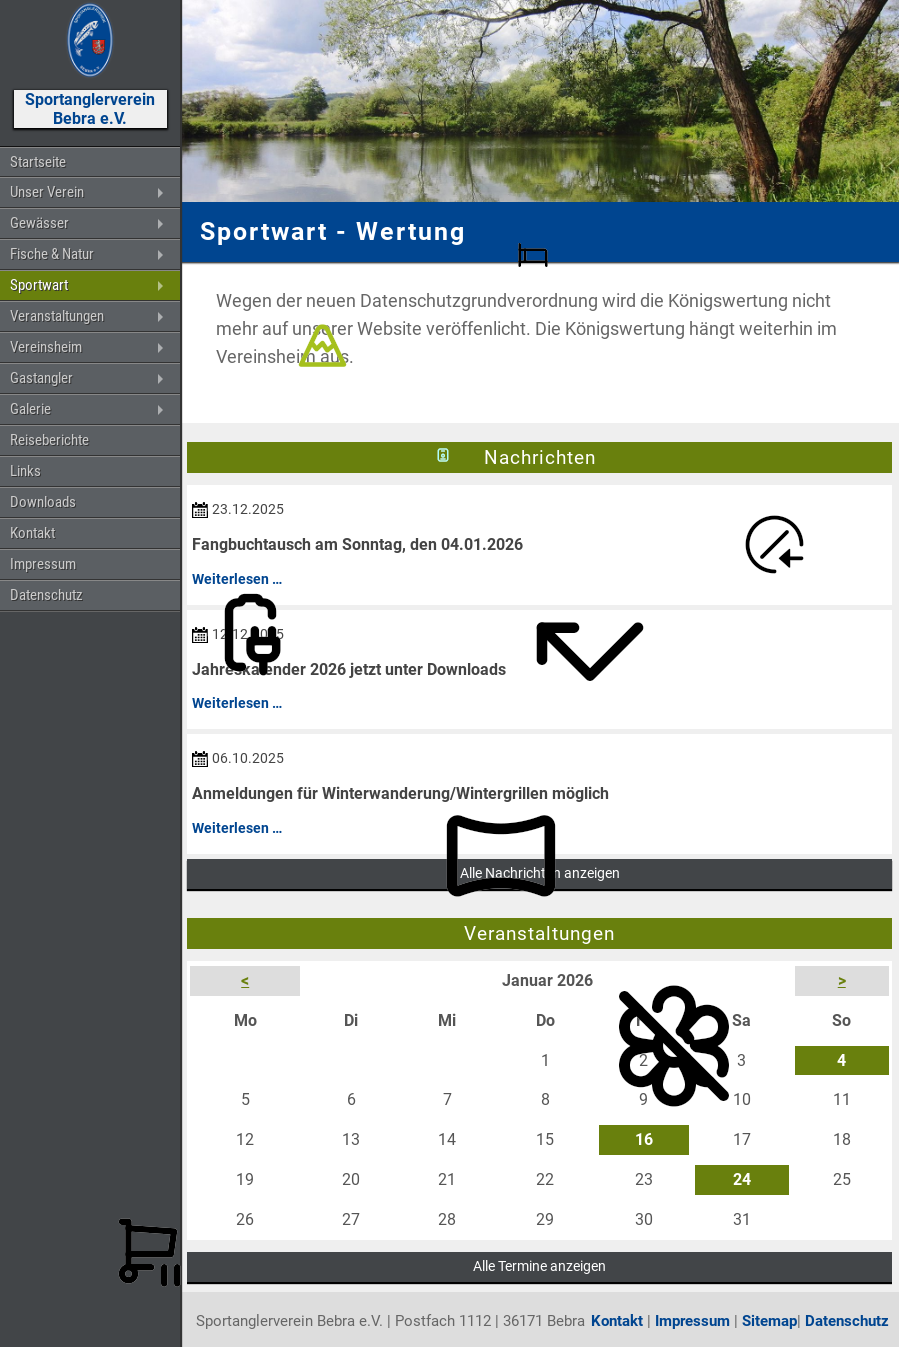 The image size is (899, 1347). I want to click on switch to panorama photo mode, so click(501, 856).